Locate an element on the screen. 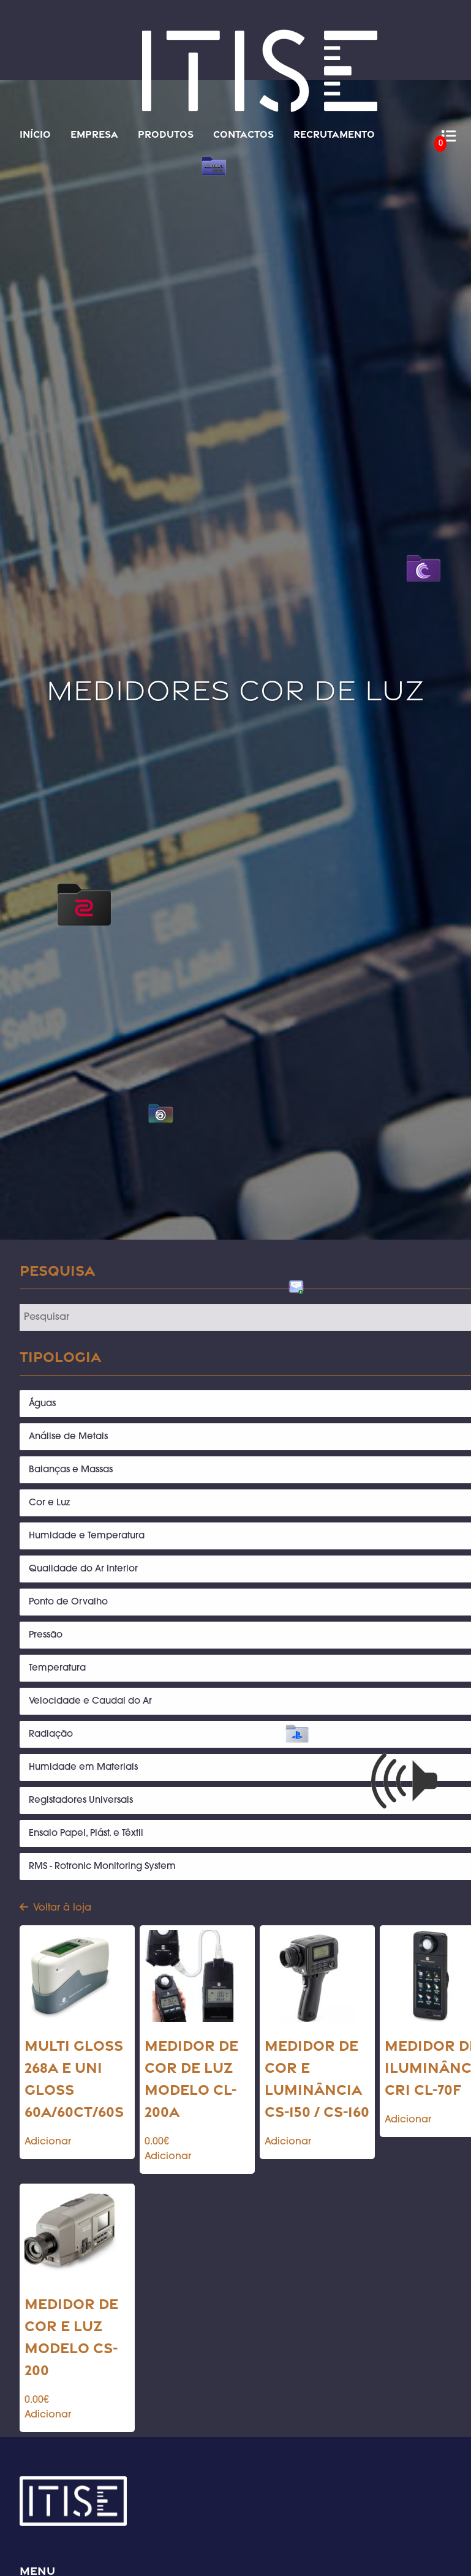 The image size is (471, 2576). open minecraft studio project folder is located at coordinates (214, 167).